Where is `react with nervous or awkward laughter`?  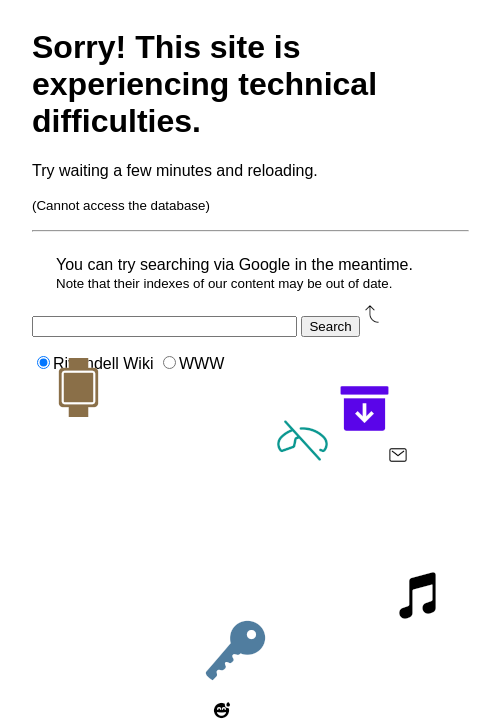 react with nervous or awkward laughter is located at coordinates (221, 710).